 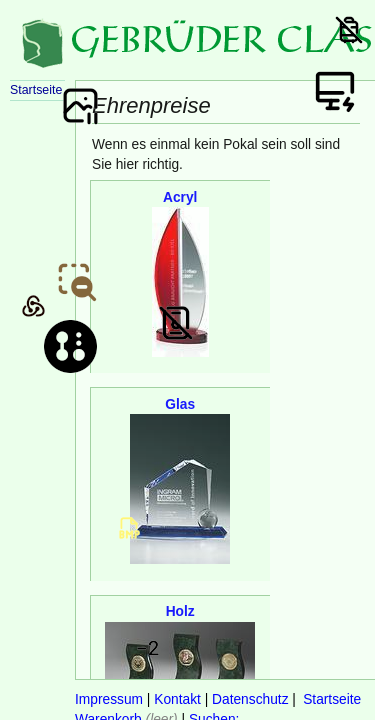 What do you see at coordinates (76, 281) in the screenshot?
I see `zoom out of selected area` at bounding box center [76, 281].